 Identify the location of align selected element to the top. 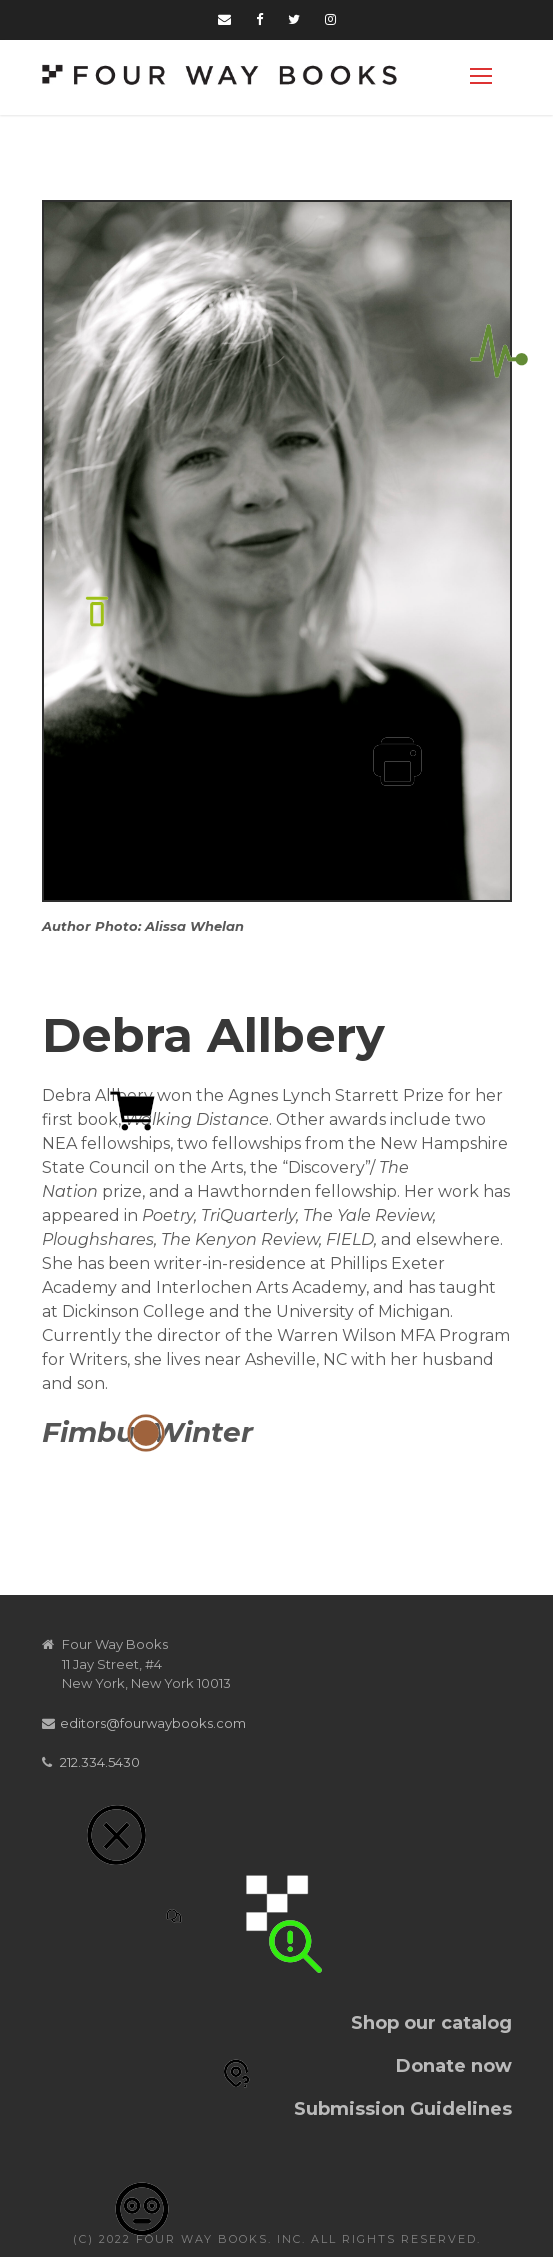
(97, 611).